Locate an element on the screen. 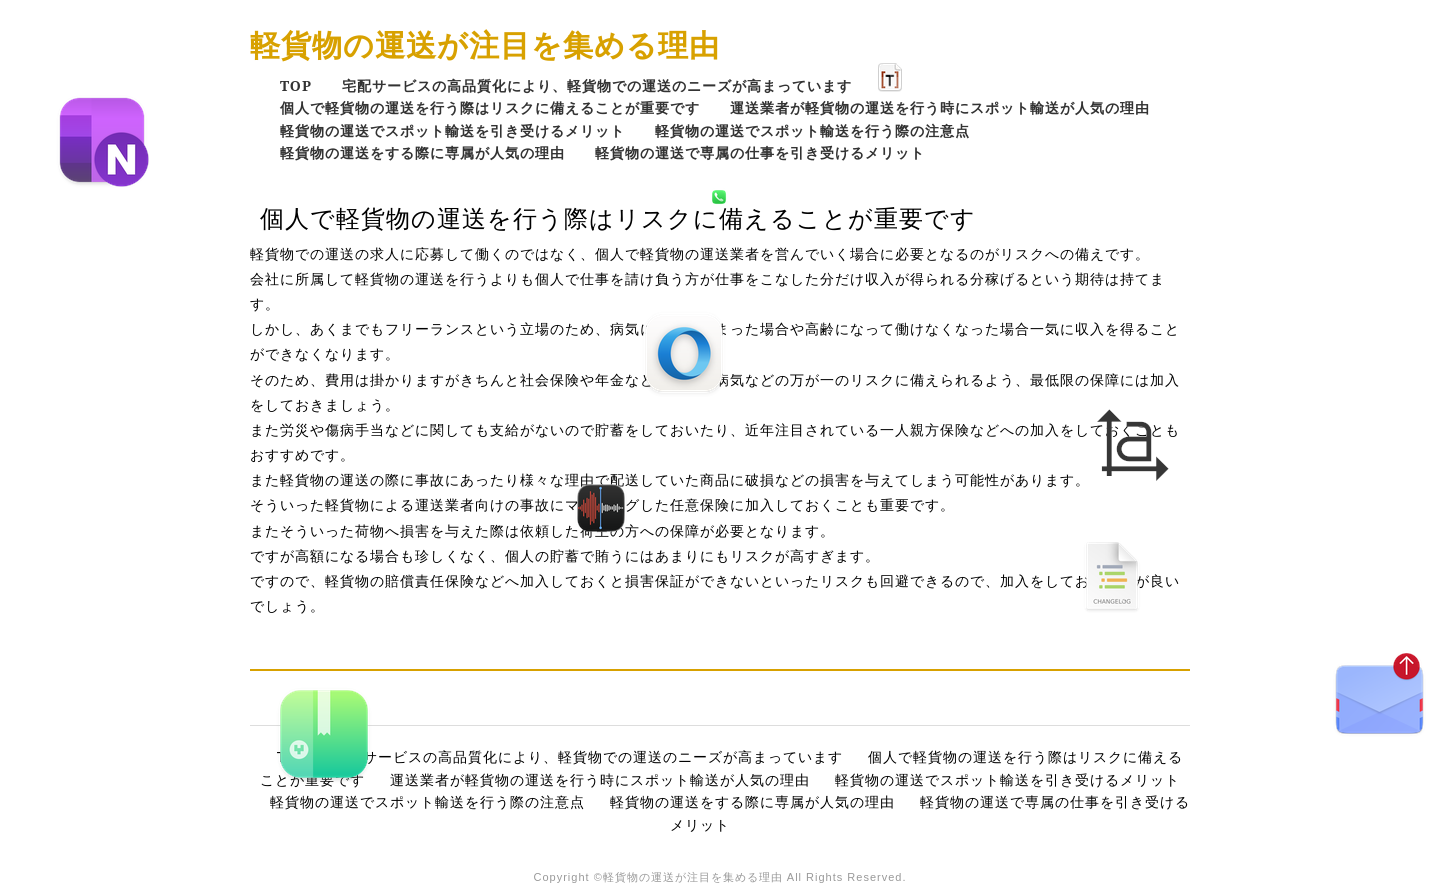 The height and width of the screenshot is (894, 1440). changelog text file is located at coordinates (1112, 577).